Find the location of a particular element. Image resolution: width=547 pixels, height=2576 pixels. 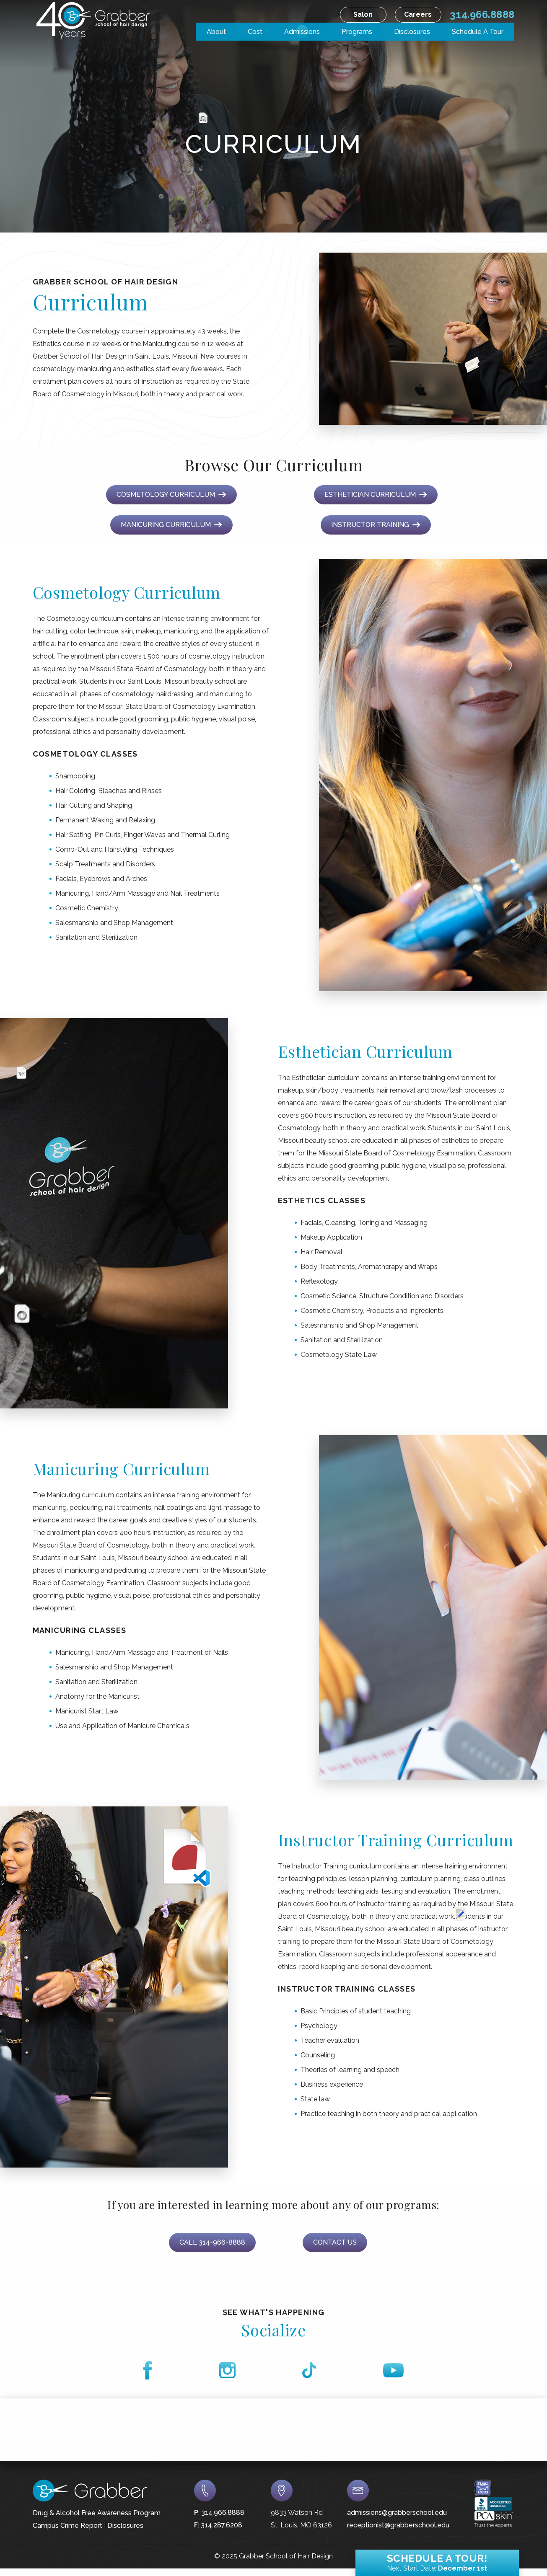

open a lilypond music notation file is located at coordinates (203, 118).